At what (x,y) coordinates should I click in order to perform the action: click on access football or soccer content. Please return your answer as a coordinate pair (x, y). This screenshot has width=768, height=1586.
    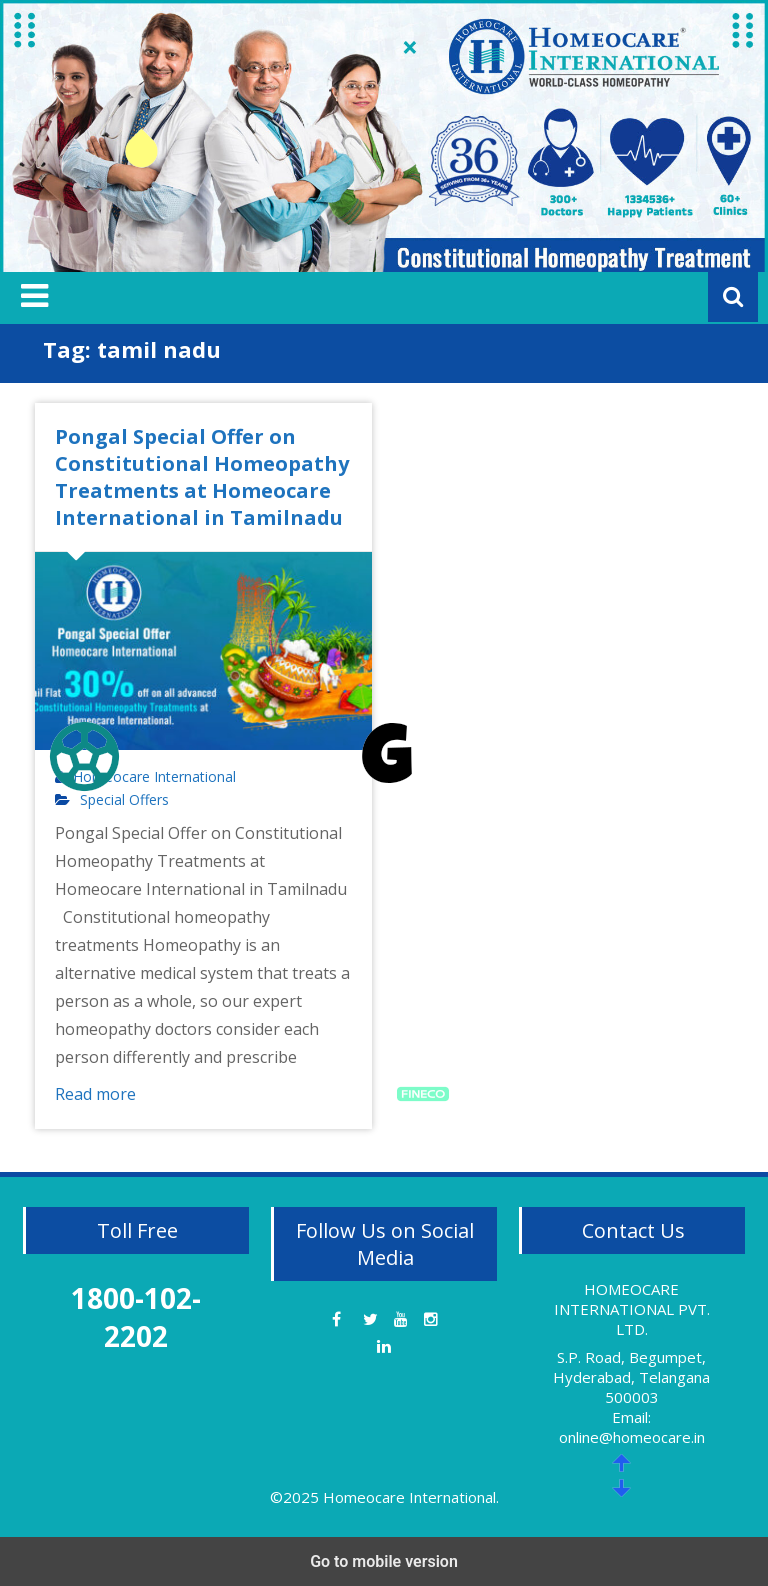
    Looking at the image, I should click on (84, 756).